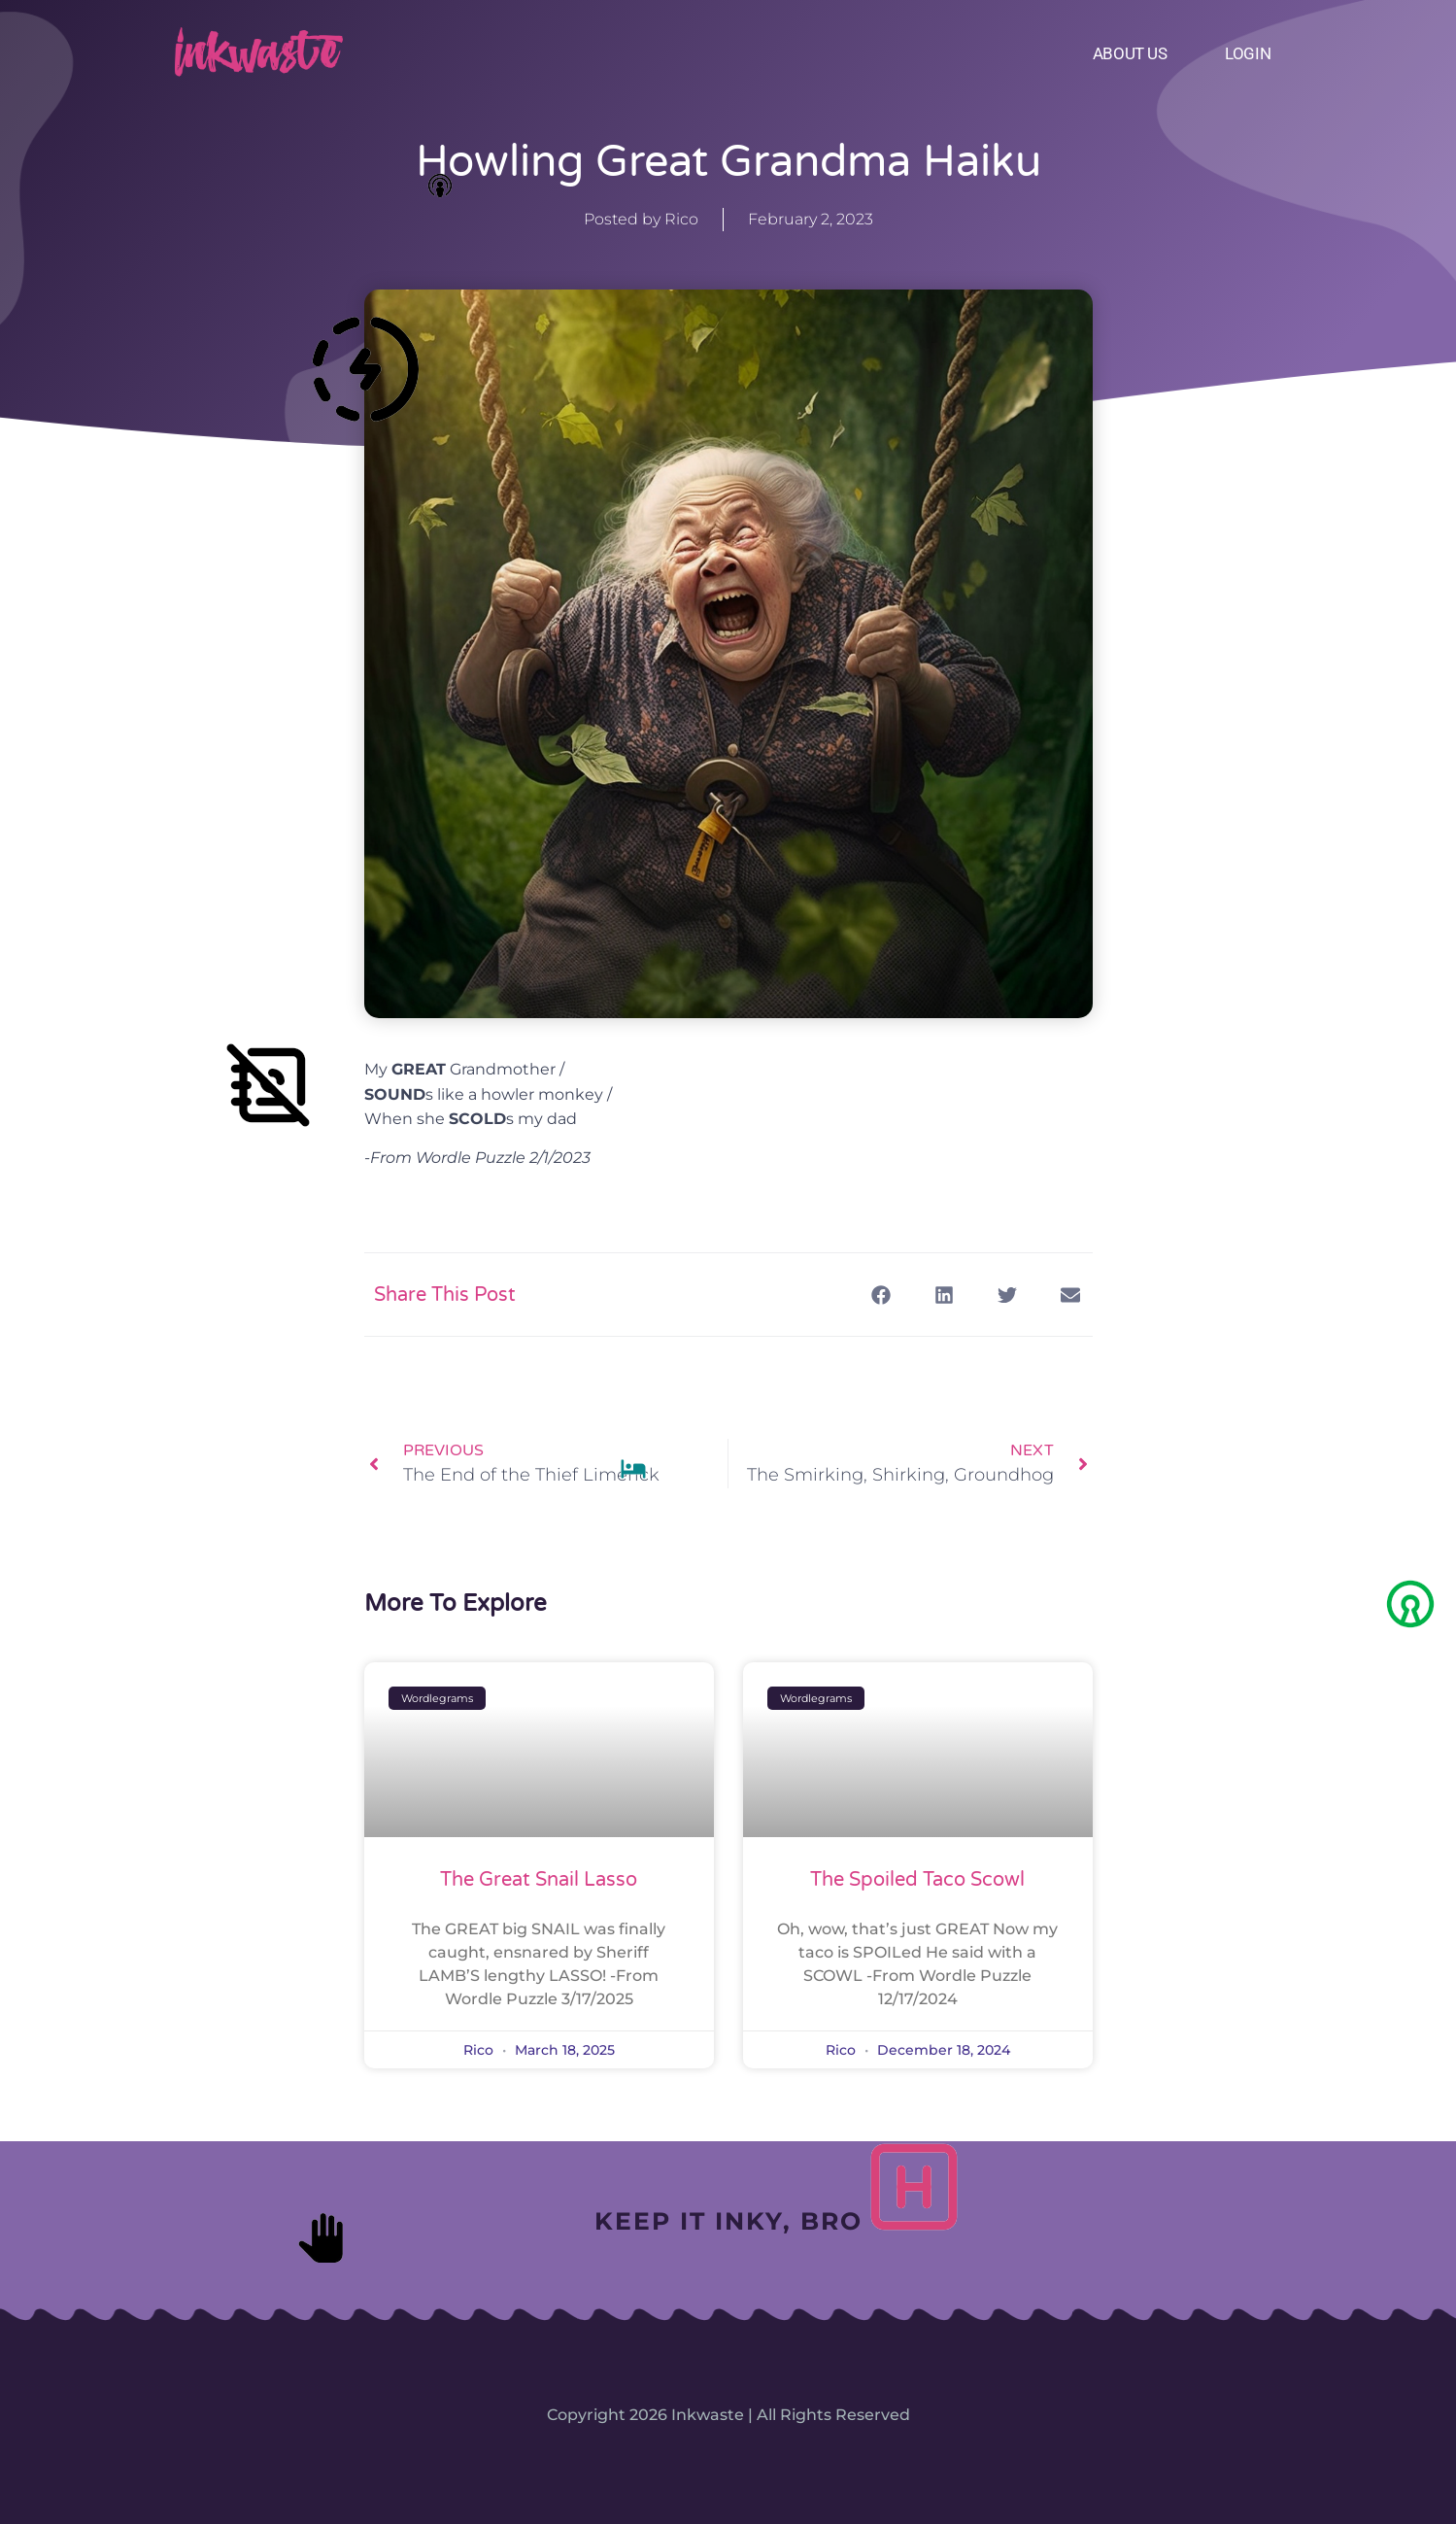  What do you see at coordinates (320, 2237) in the screenshot?
I see `stop or pause an action` at bounding box center [320, 2237].